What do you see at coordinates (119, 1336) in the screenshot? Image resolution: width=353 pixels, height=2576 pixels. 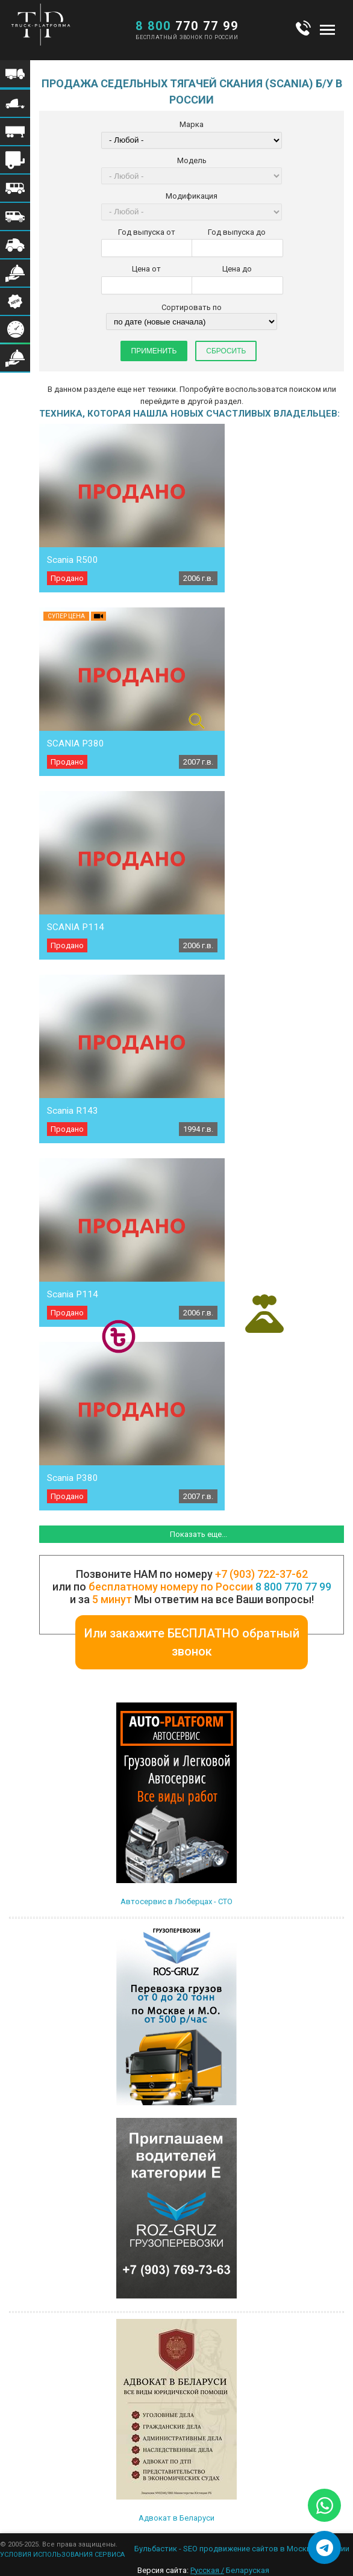 I see `bangladeshi taka currency` at bounding box center [119, 1336].